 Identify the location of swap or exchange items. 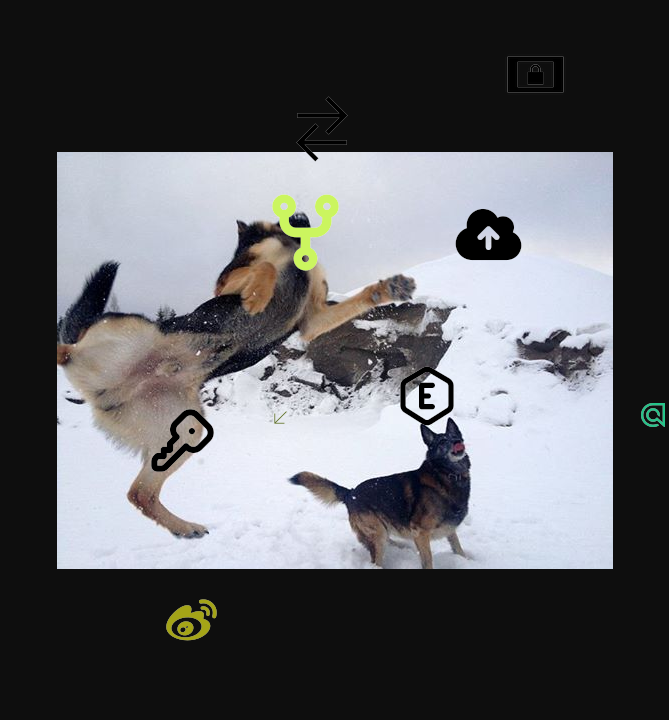
(322, 129).